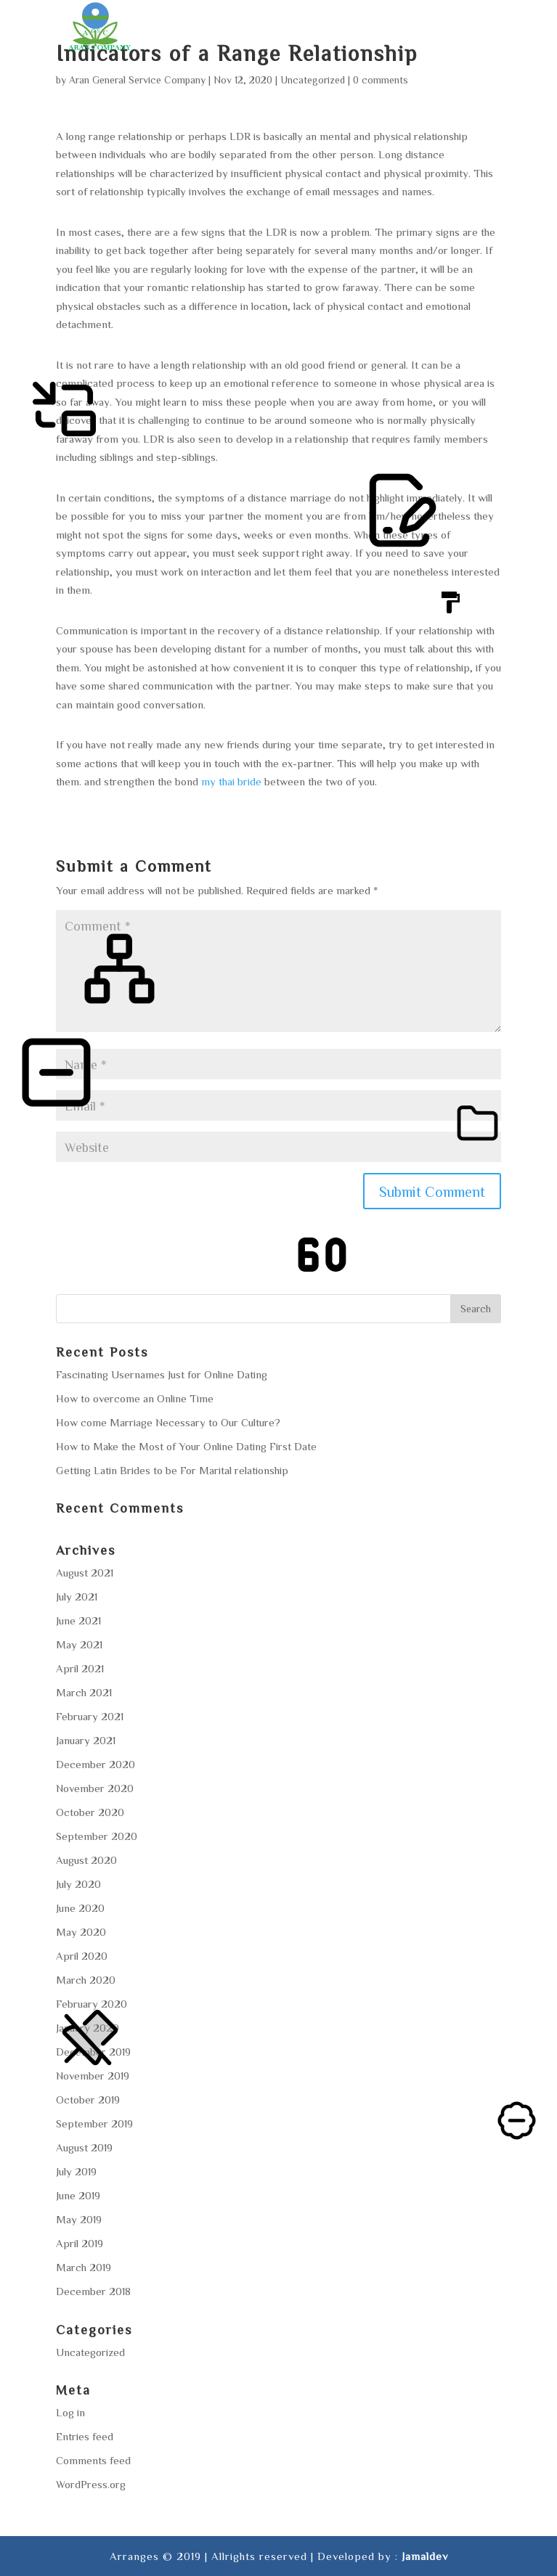 Image resolution: width=557 pixels, height=2576 pixels. I want to click on edit document, so click(399, 510).